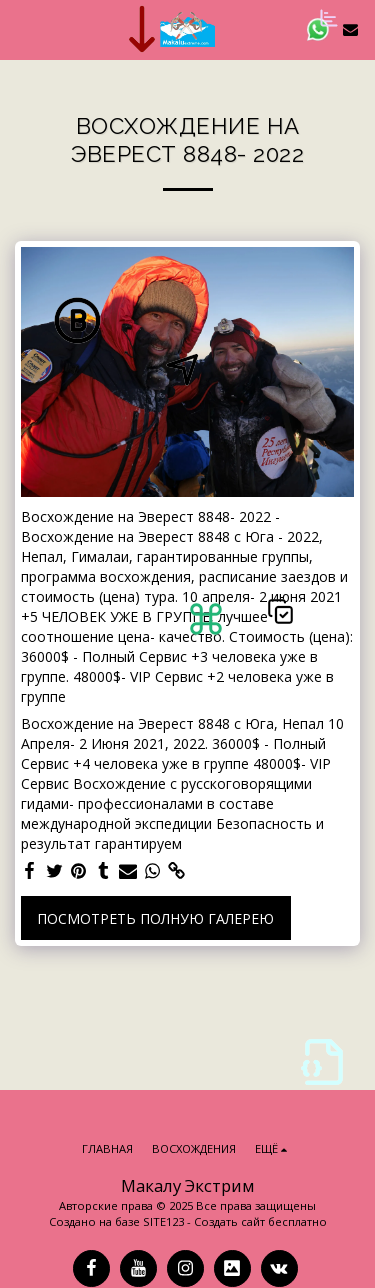  Describe the element at coordinates (324, 1062) in the screenshot. I see `open JSON file` at that location.